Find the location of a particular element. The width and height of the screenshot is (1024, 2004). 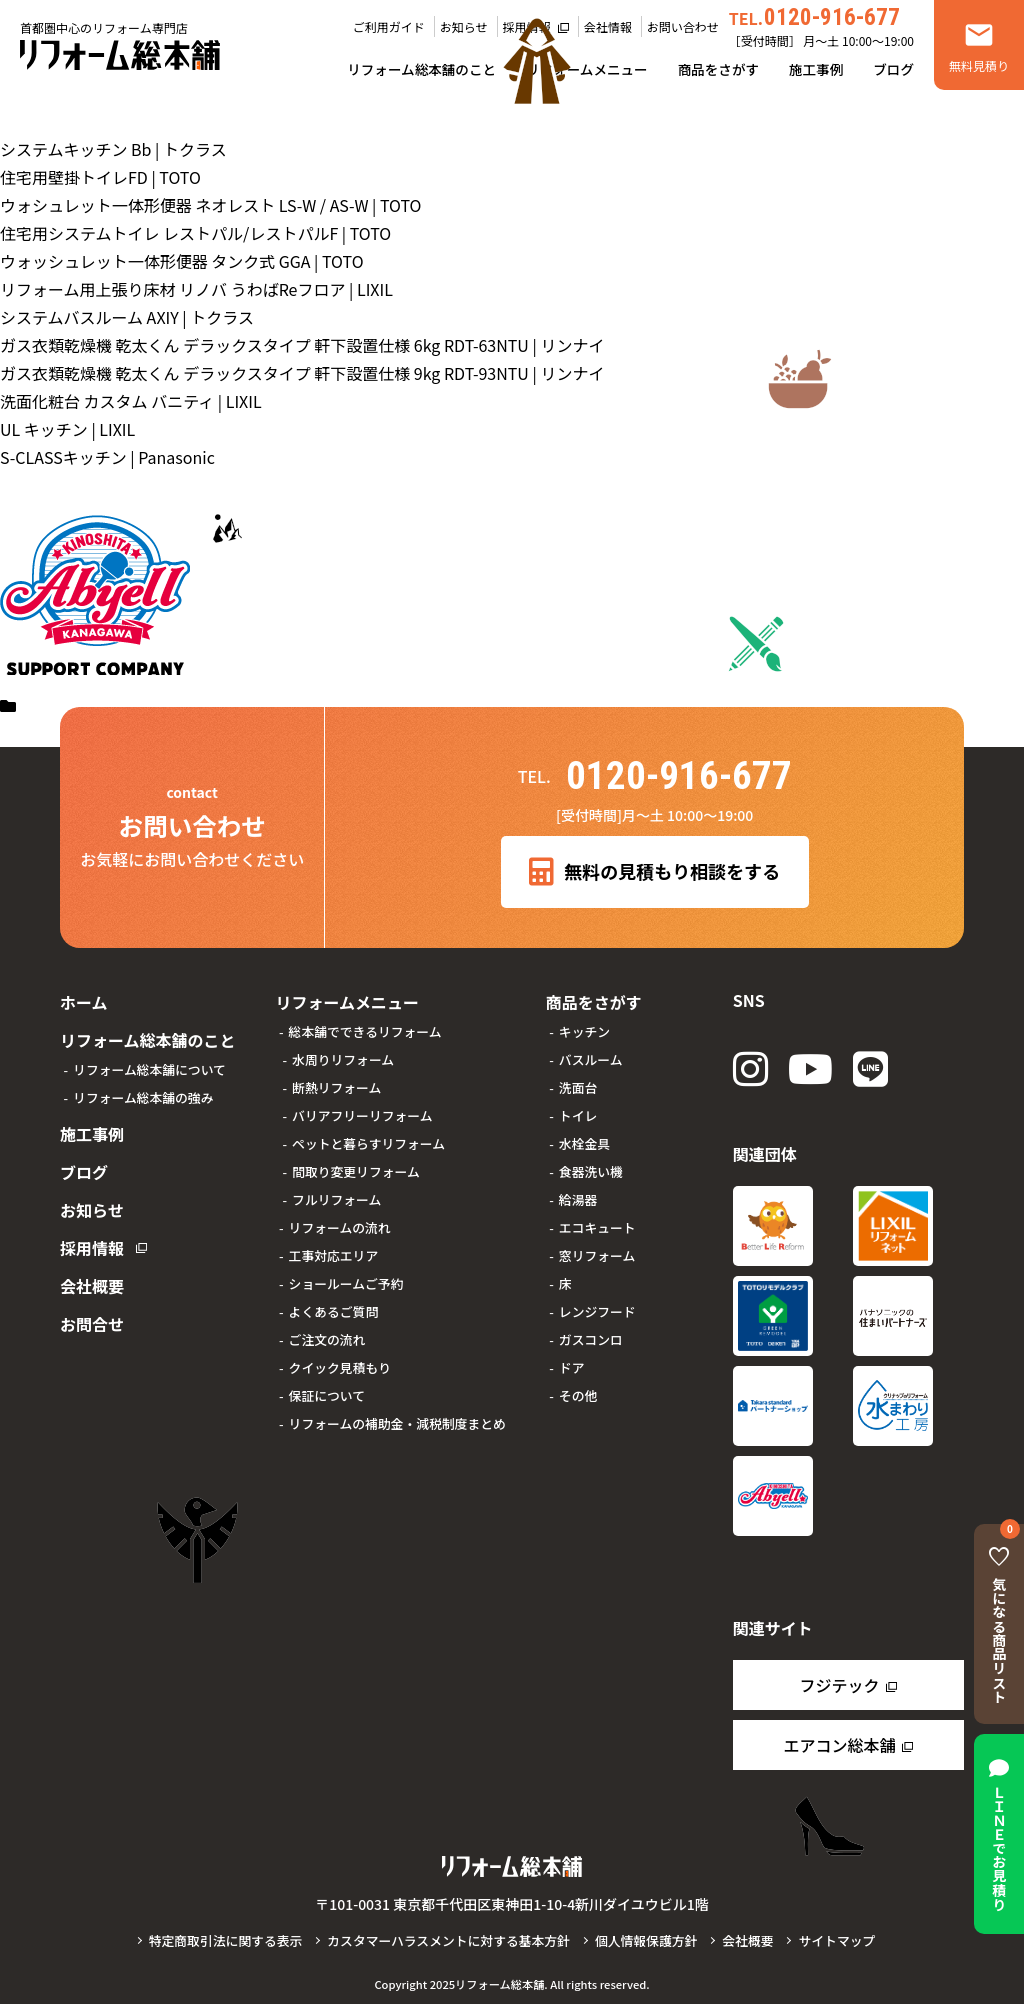

browse women's footwear category is located at coordinates (830, 1826).